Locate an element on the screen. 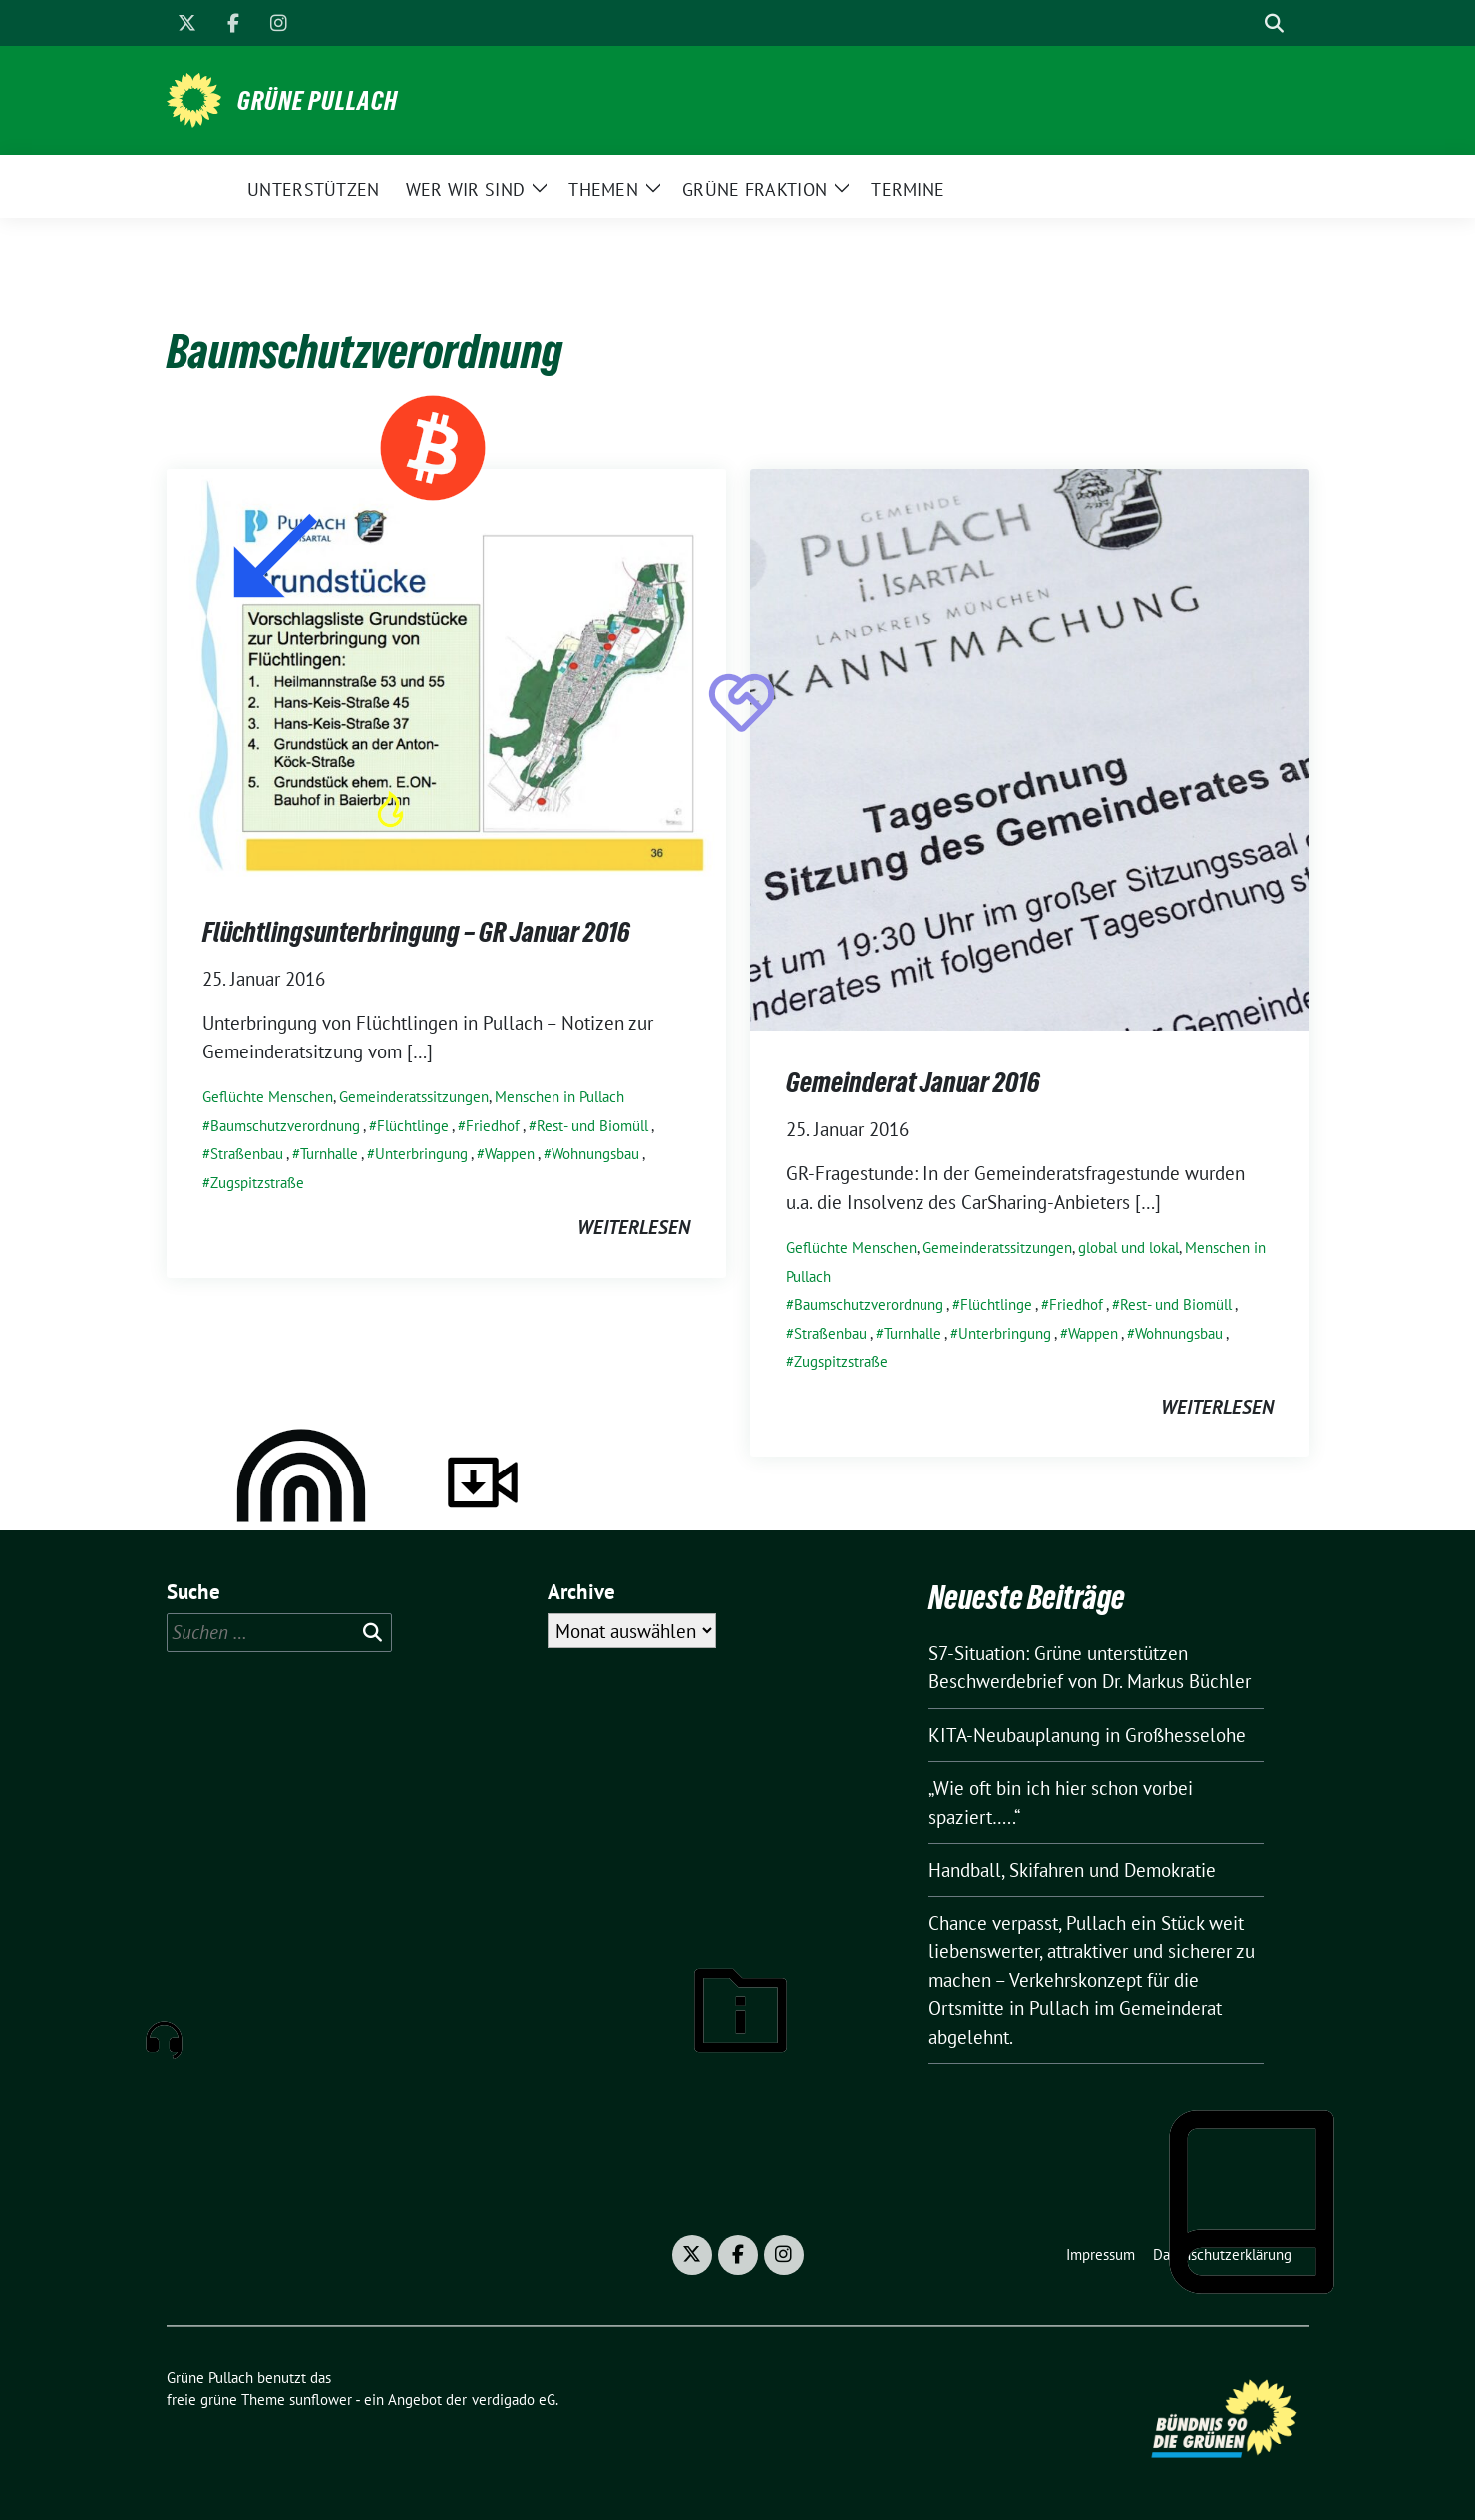 Image resolution: width=1475 pixels, height=2520 pixels. view weather conditions is located at coordinates (301, 1475).